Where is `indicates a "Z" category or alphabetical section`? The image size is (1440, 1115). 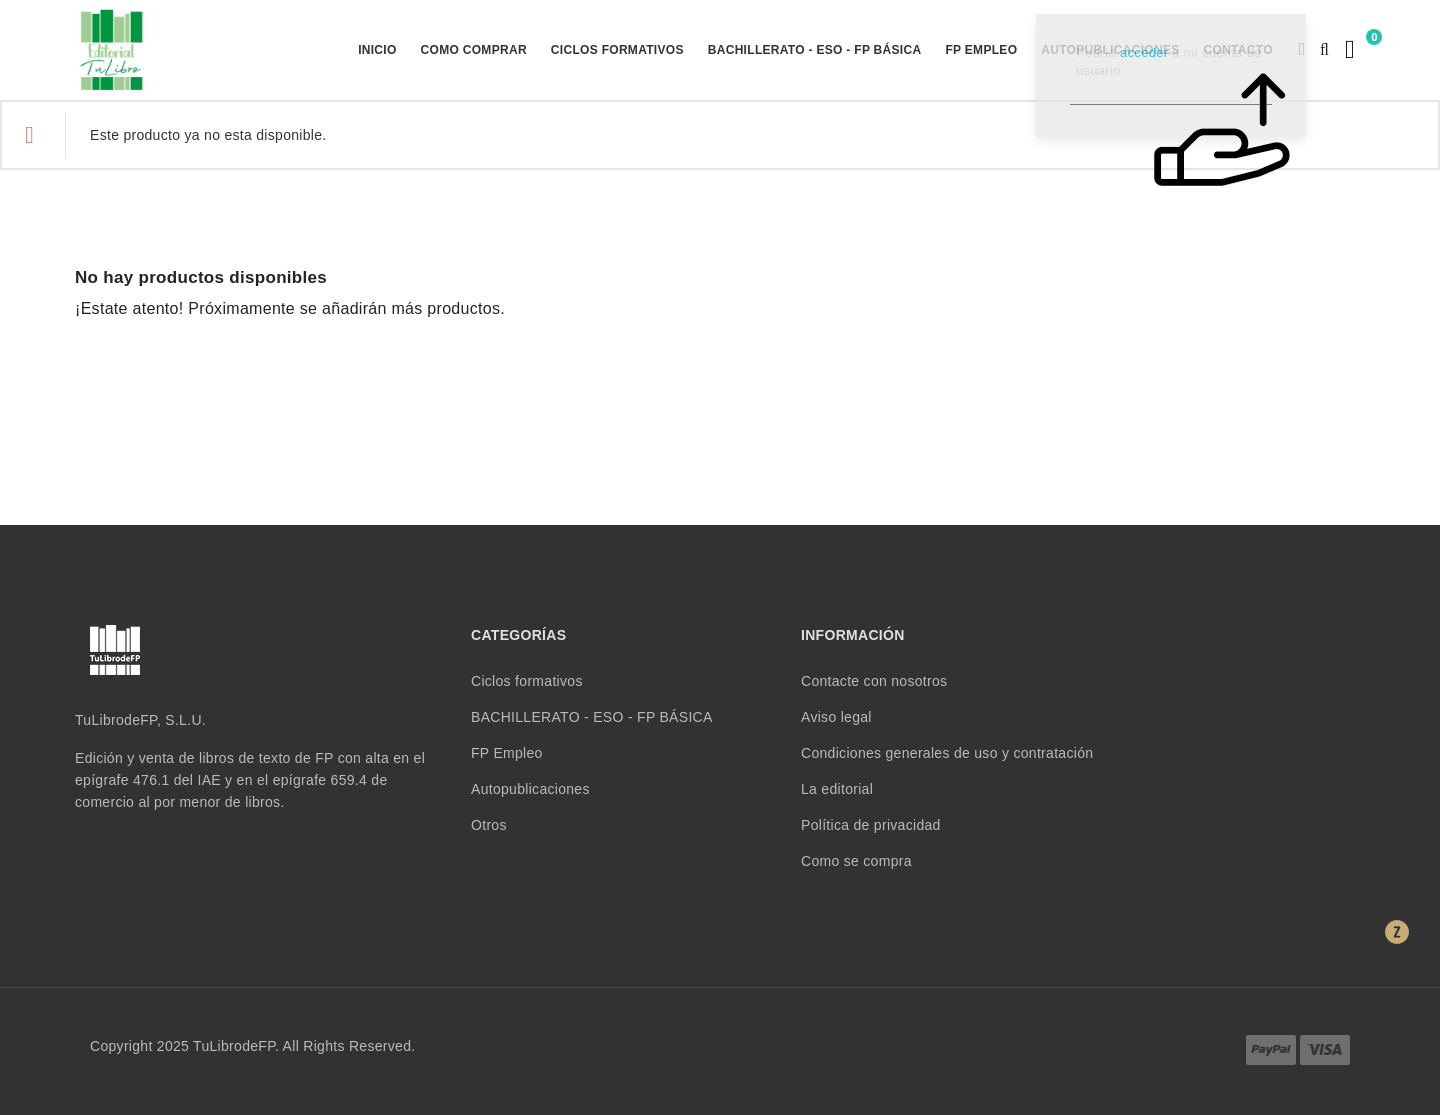 indicates a "Z" category or alphabetical section is located at coordinates (1397, 932).